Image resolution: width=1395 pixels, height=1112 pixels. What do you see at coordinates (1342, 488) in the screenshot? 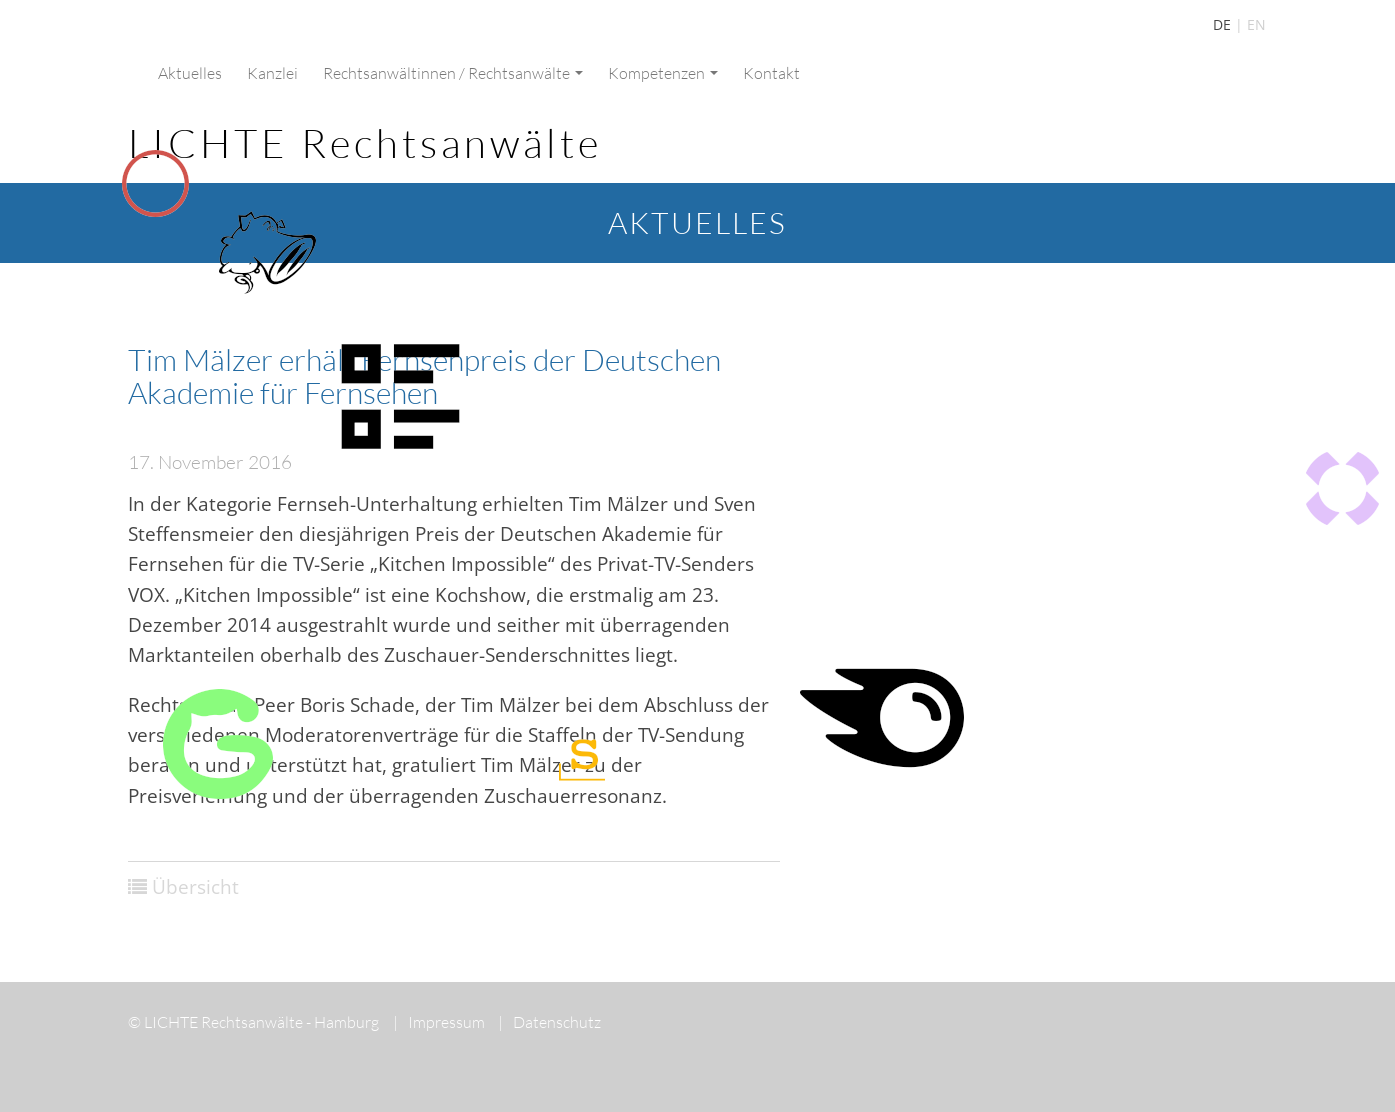
I see `open the TableCheck restaurant reservation app` at bounding box center [1342, 488].